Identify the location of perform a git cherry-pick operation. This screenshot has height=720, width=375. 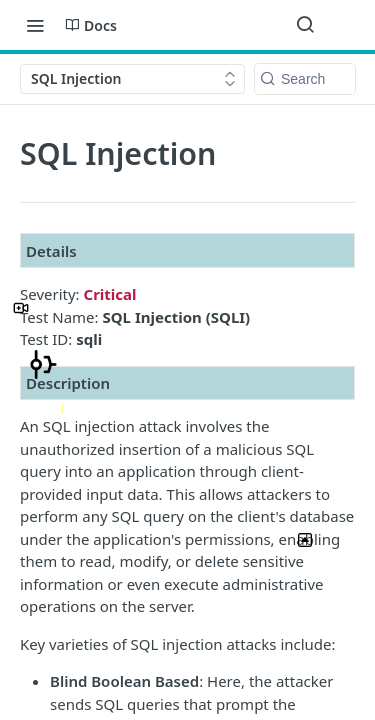
(43, 364).